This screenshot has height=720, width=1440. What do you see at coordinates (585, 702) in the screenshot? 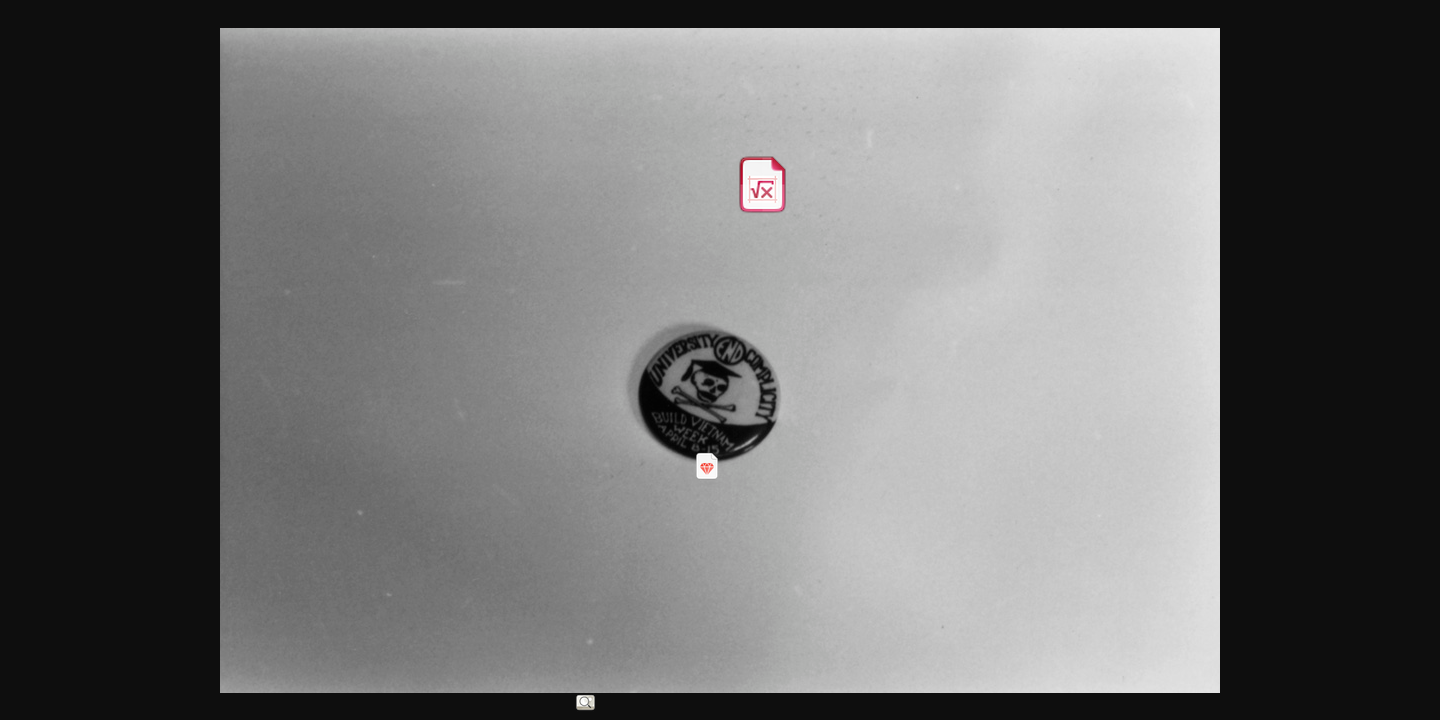
I see `open the image viewer application` at bounding box center [585, 702].